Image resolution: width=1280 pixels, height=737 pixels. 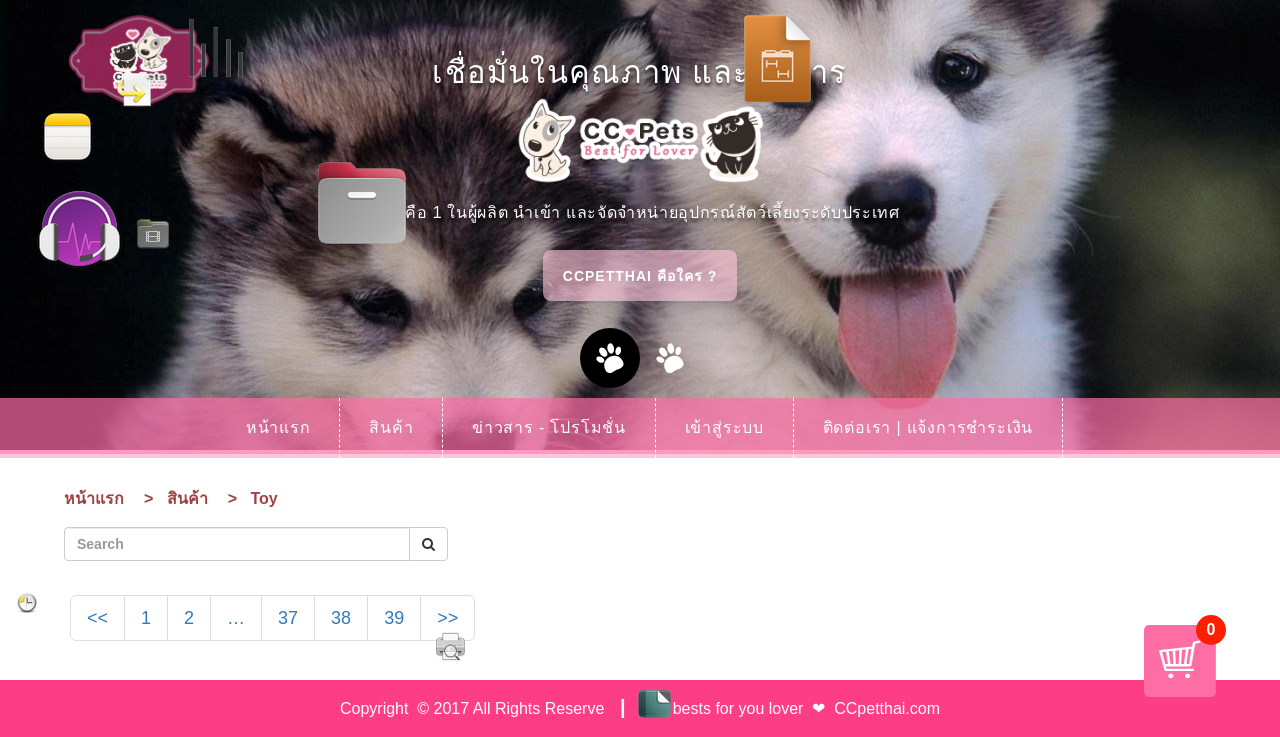 I want to click on revert document to previous version, so click(x=135, y=89).